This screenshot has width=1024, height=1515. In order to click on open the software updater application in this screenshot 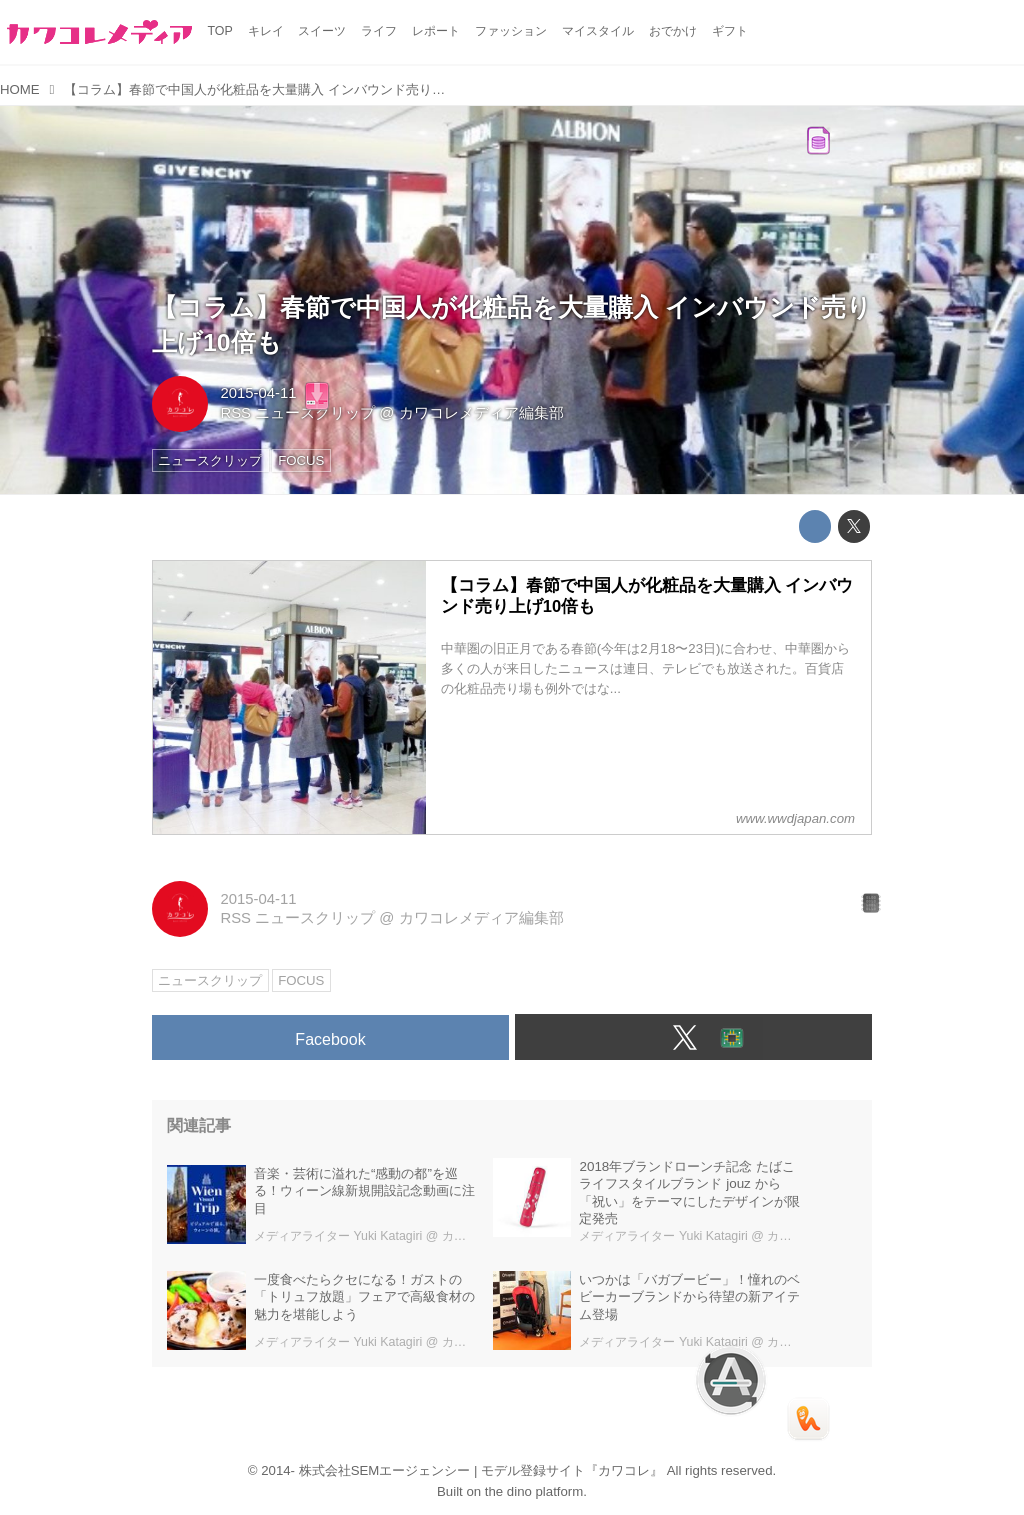, I will do `click(731, 1380)`.